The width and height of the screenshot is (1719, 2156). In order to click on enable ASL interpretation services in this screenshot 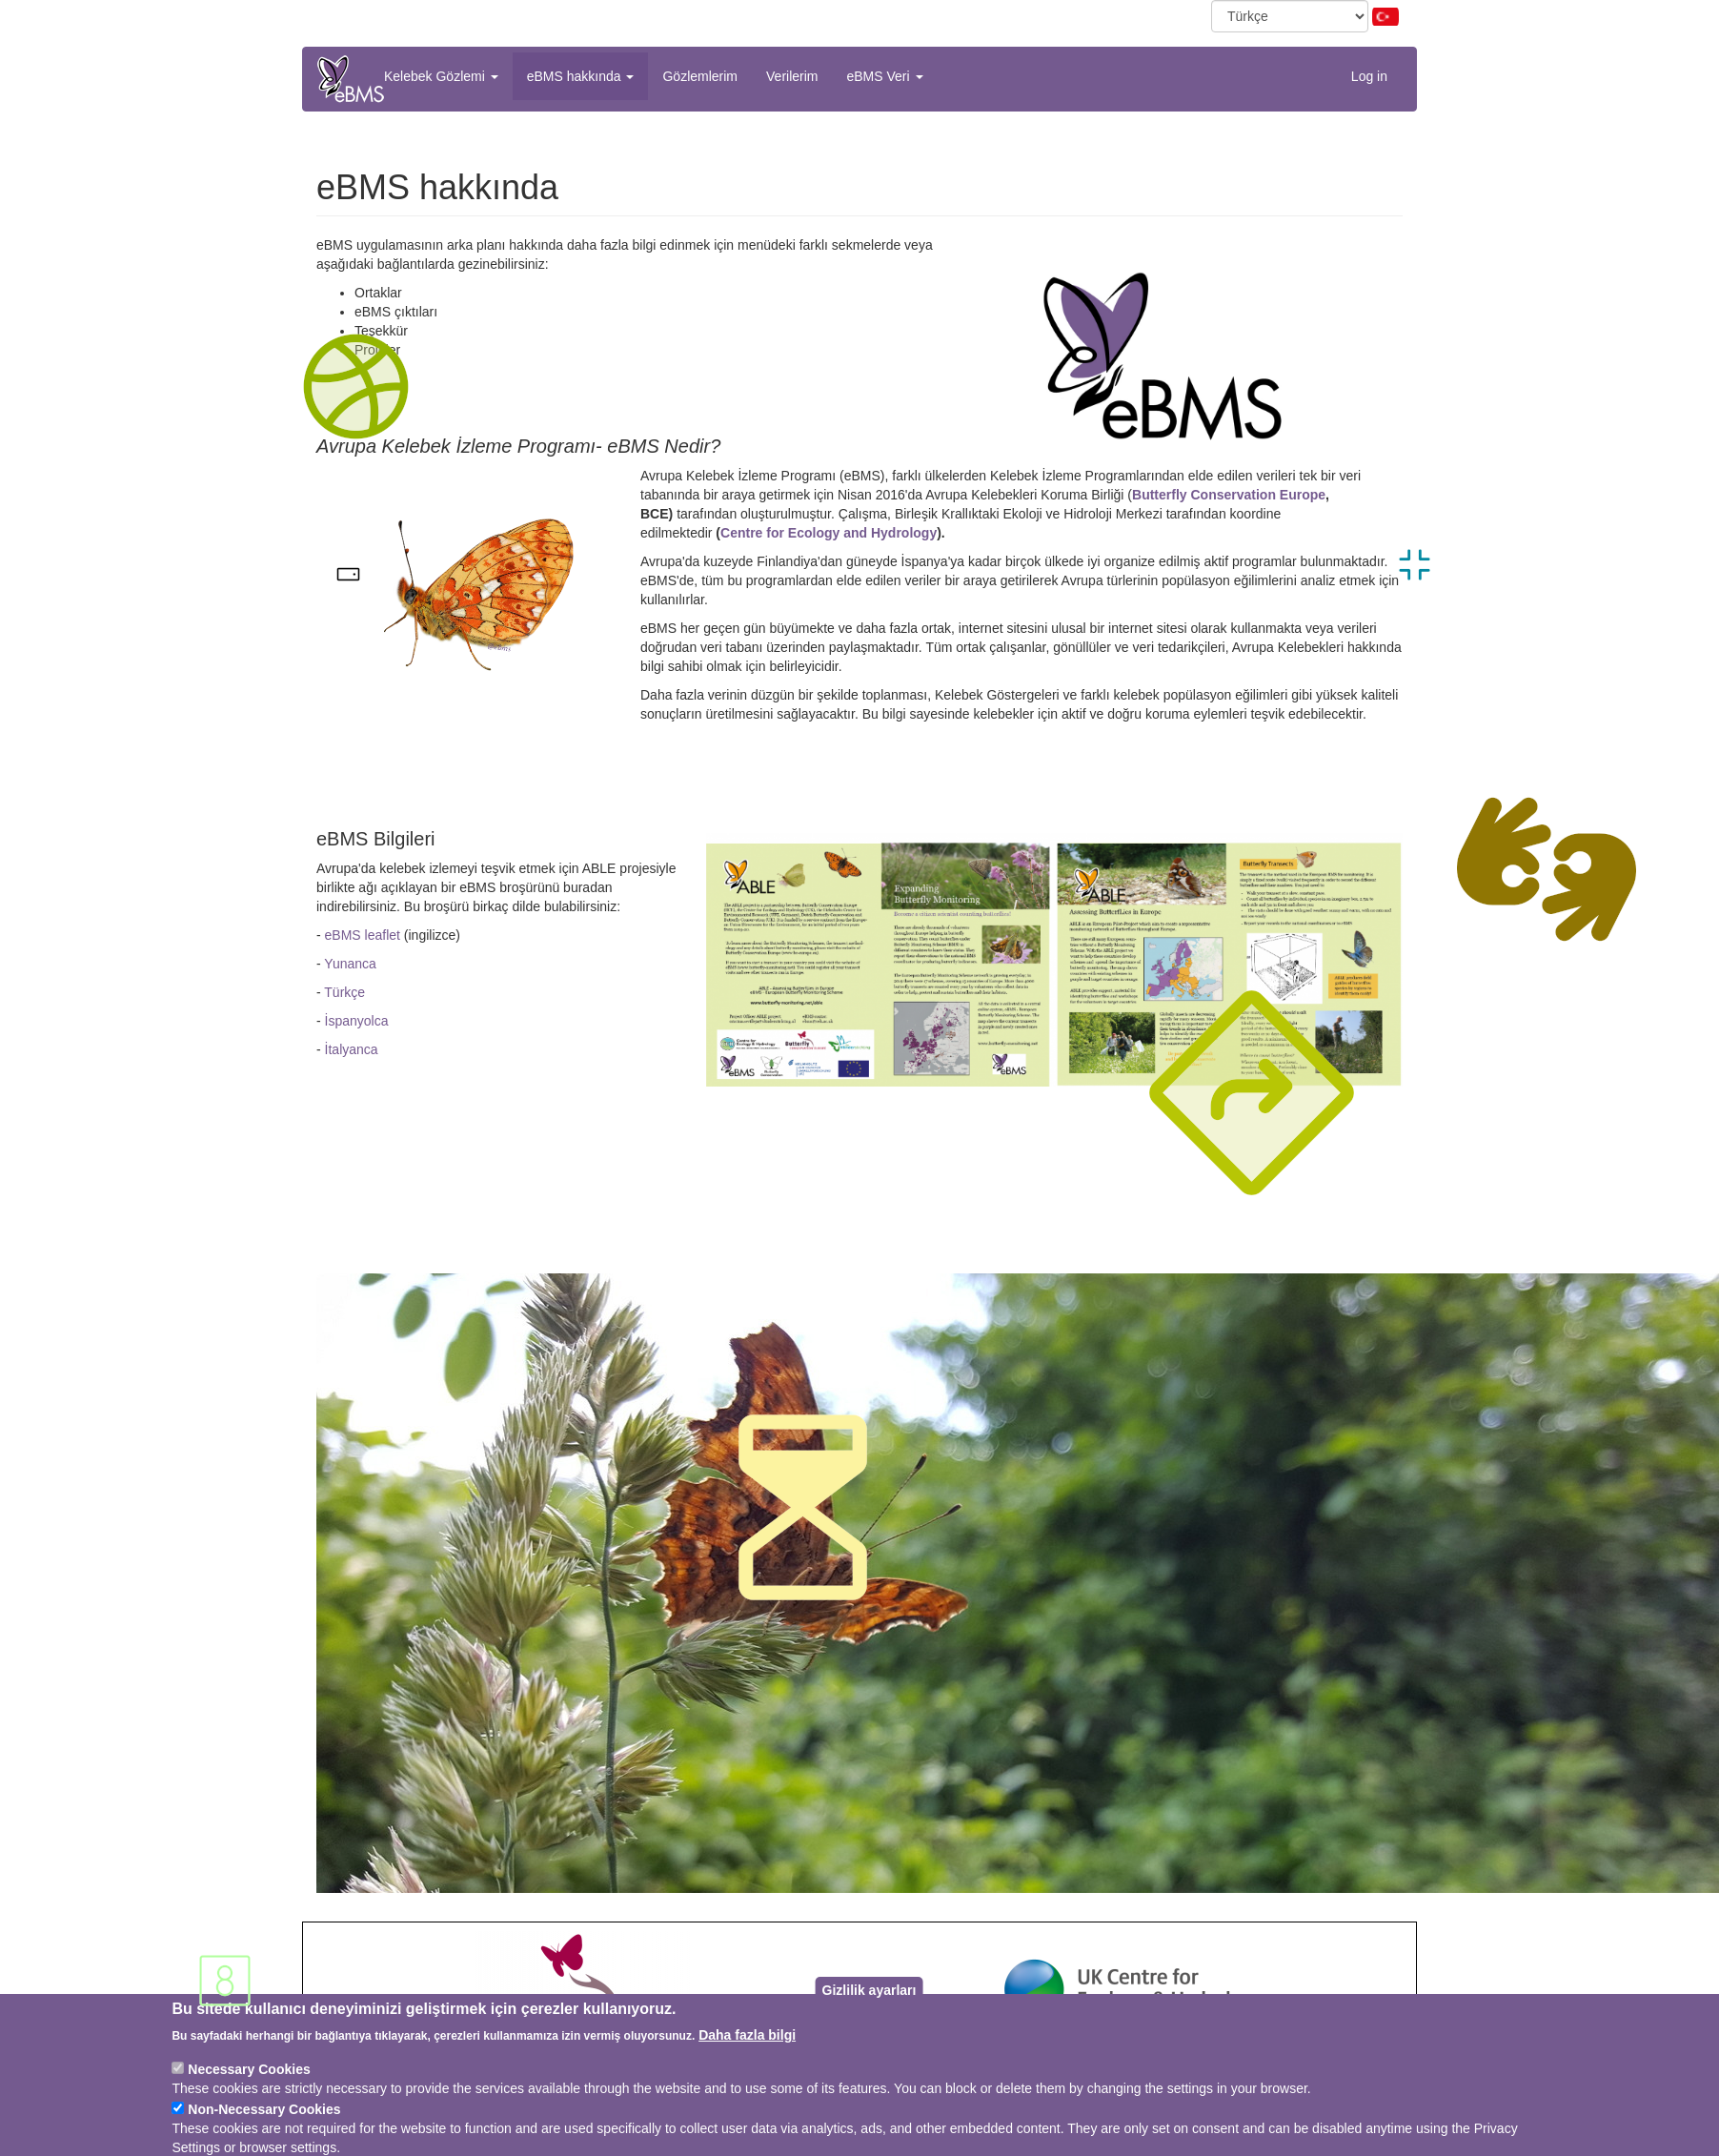, I will do `click(1547, 869)`.